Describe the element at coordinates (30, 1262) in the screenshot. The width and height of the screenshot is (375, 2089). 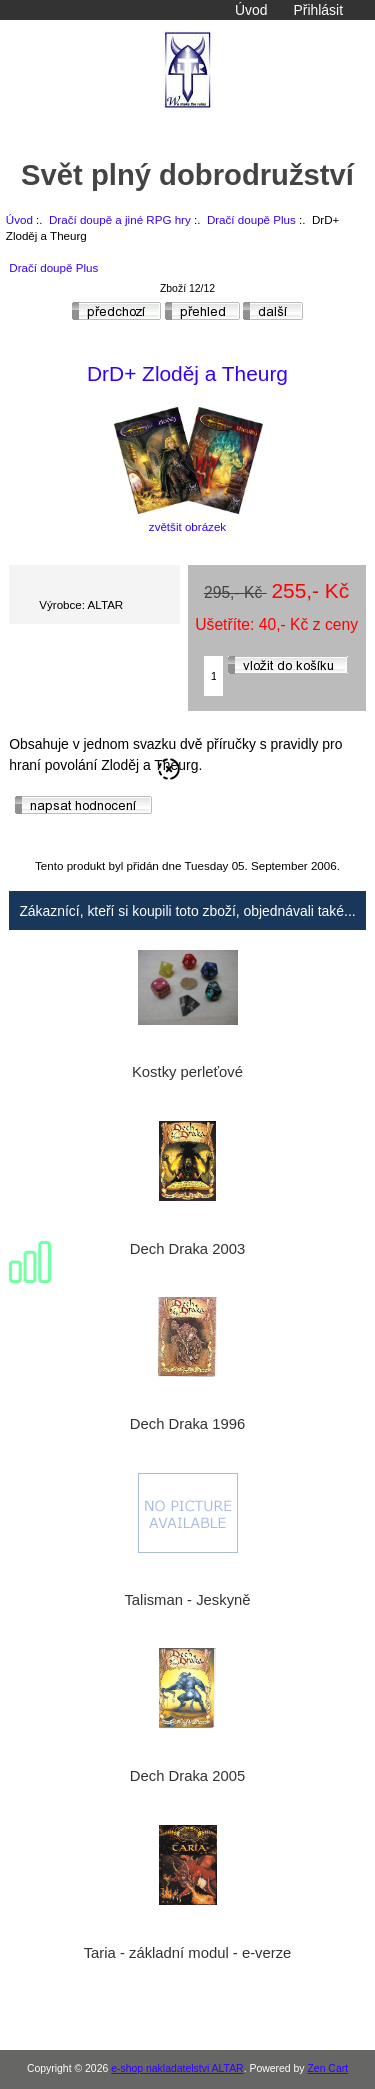
I see `view analytics and statistics` at that location.